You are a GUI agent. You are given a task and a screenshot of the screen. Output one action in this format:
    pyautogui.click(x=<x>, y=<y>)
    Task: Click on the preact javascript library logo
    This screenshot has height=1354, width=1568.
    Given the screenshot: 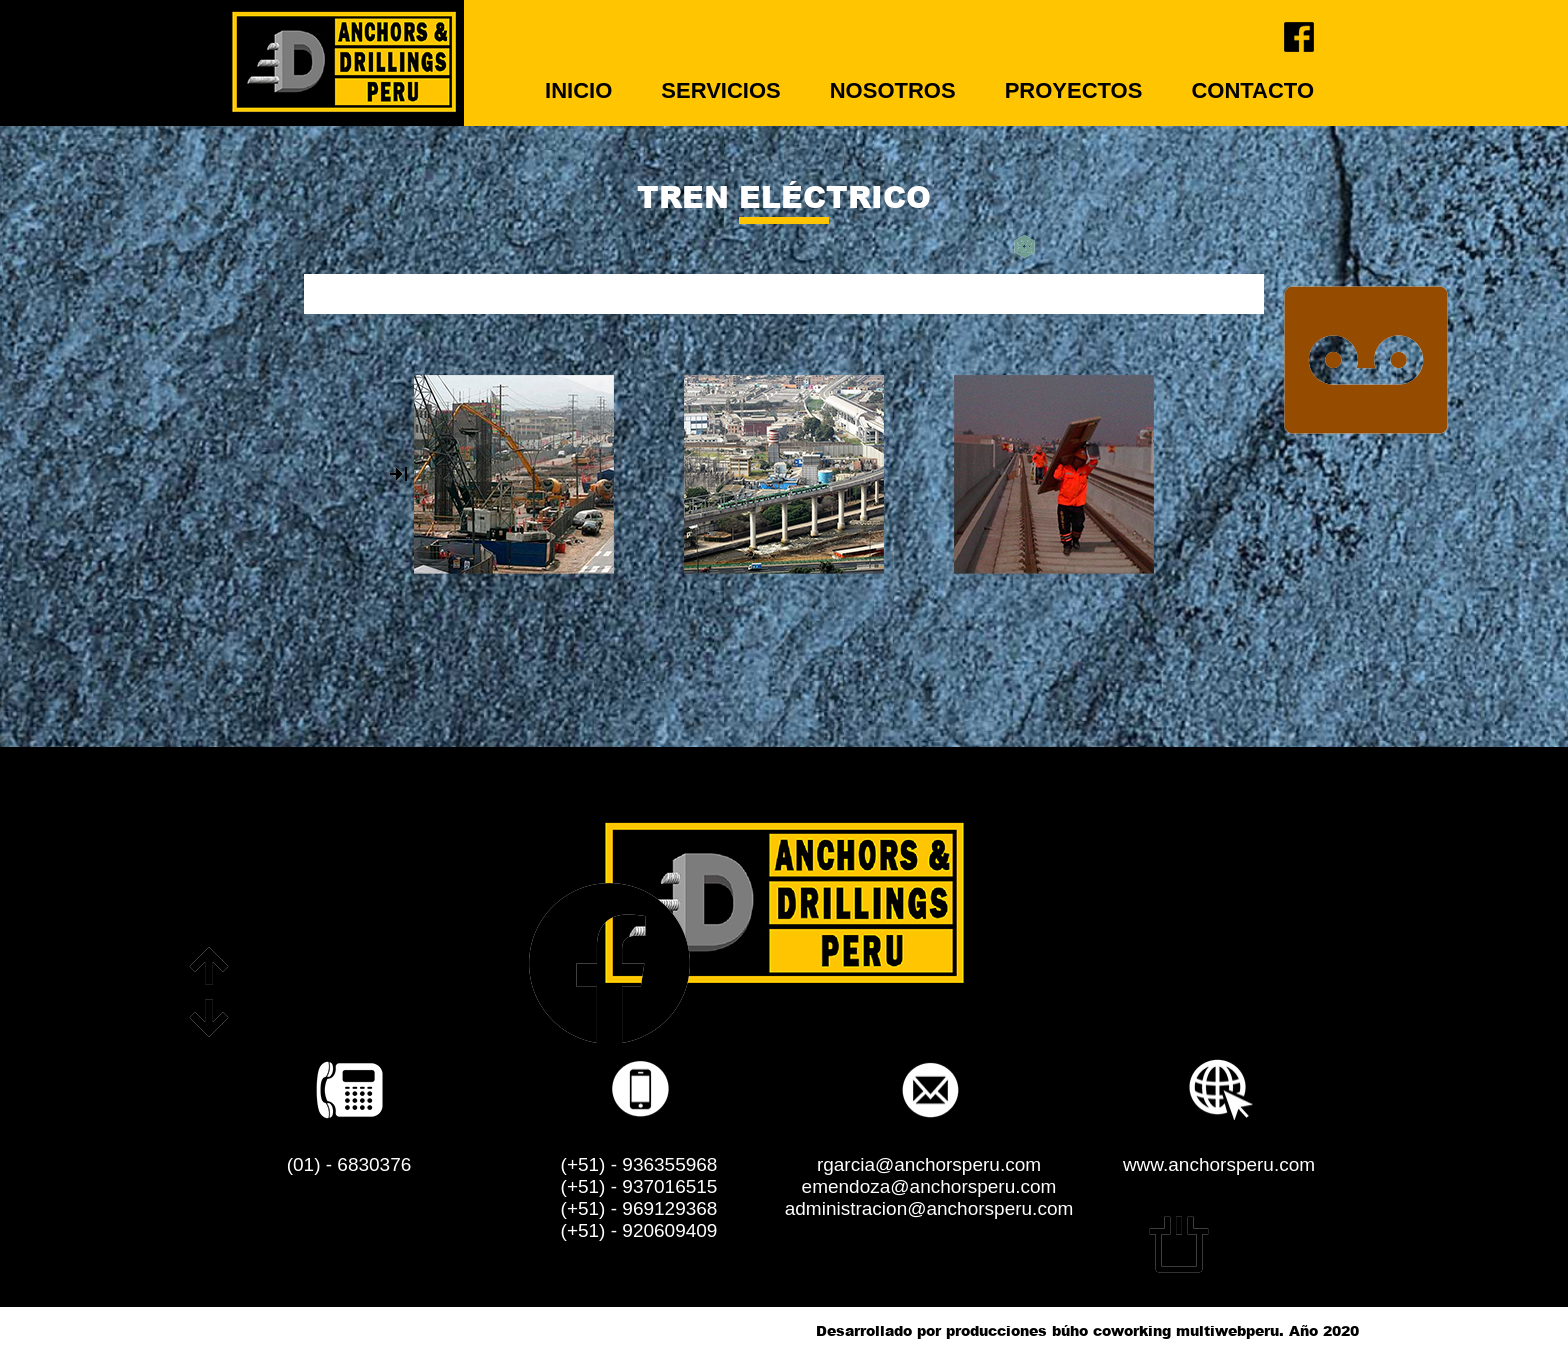 What is the action you would take?
    pyautogui.click(x=1024, y=246)
    